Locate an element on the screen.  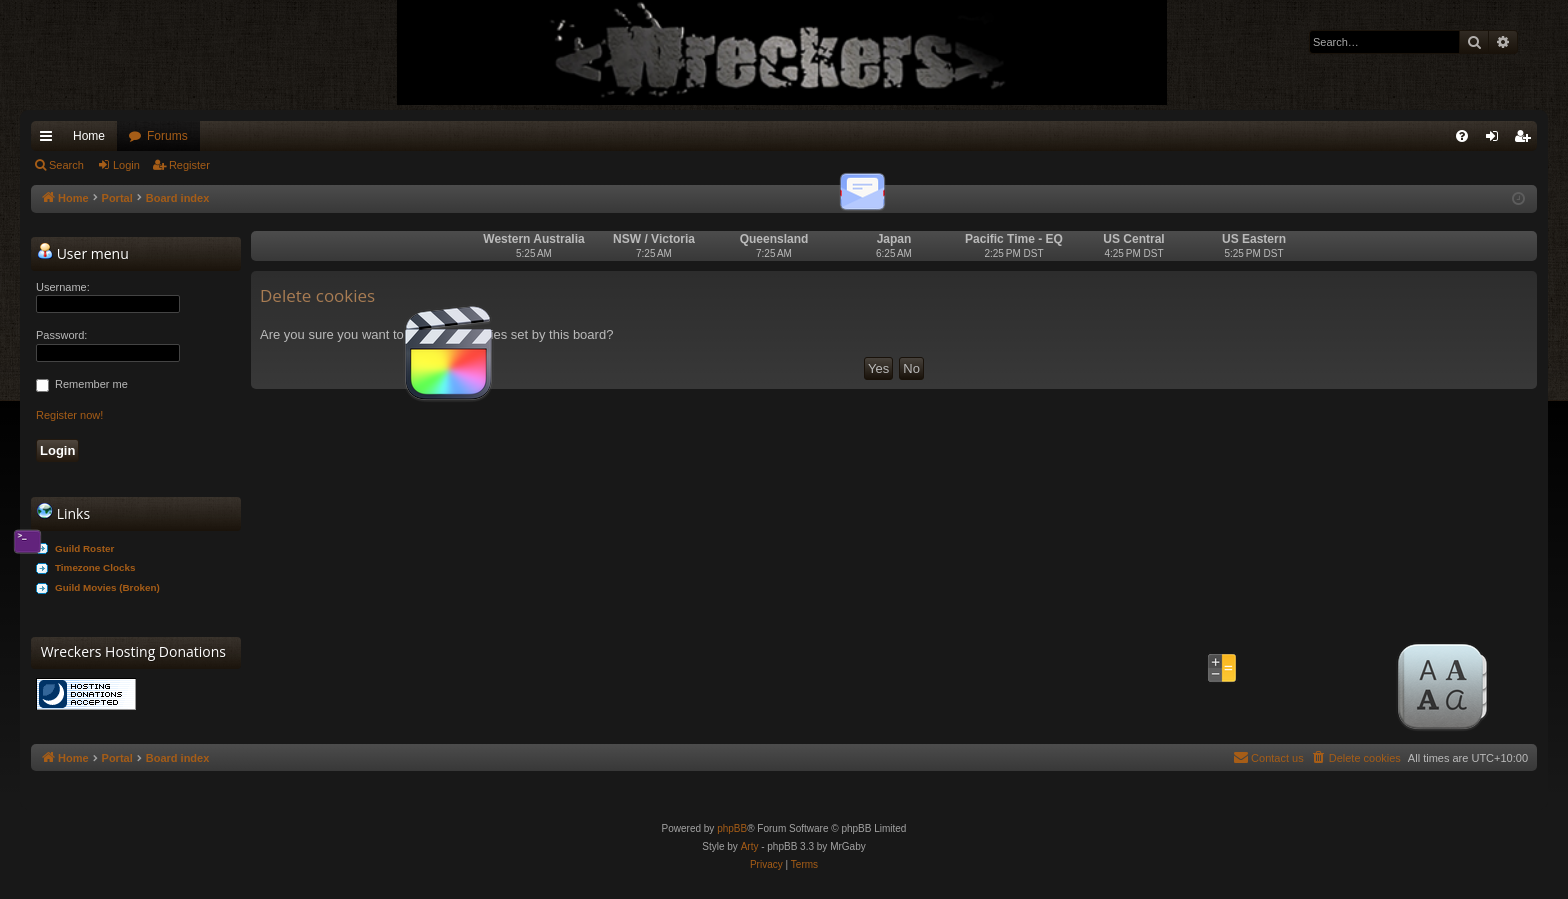
open font book to manage installed fonts is located at coordinates (1440, 686).